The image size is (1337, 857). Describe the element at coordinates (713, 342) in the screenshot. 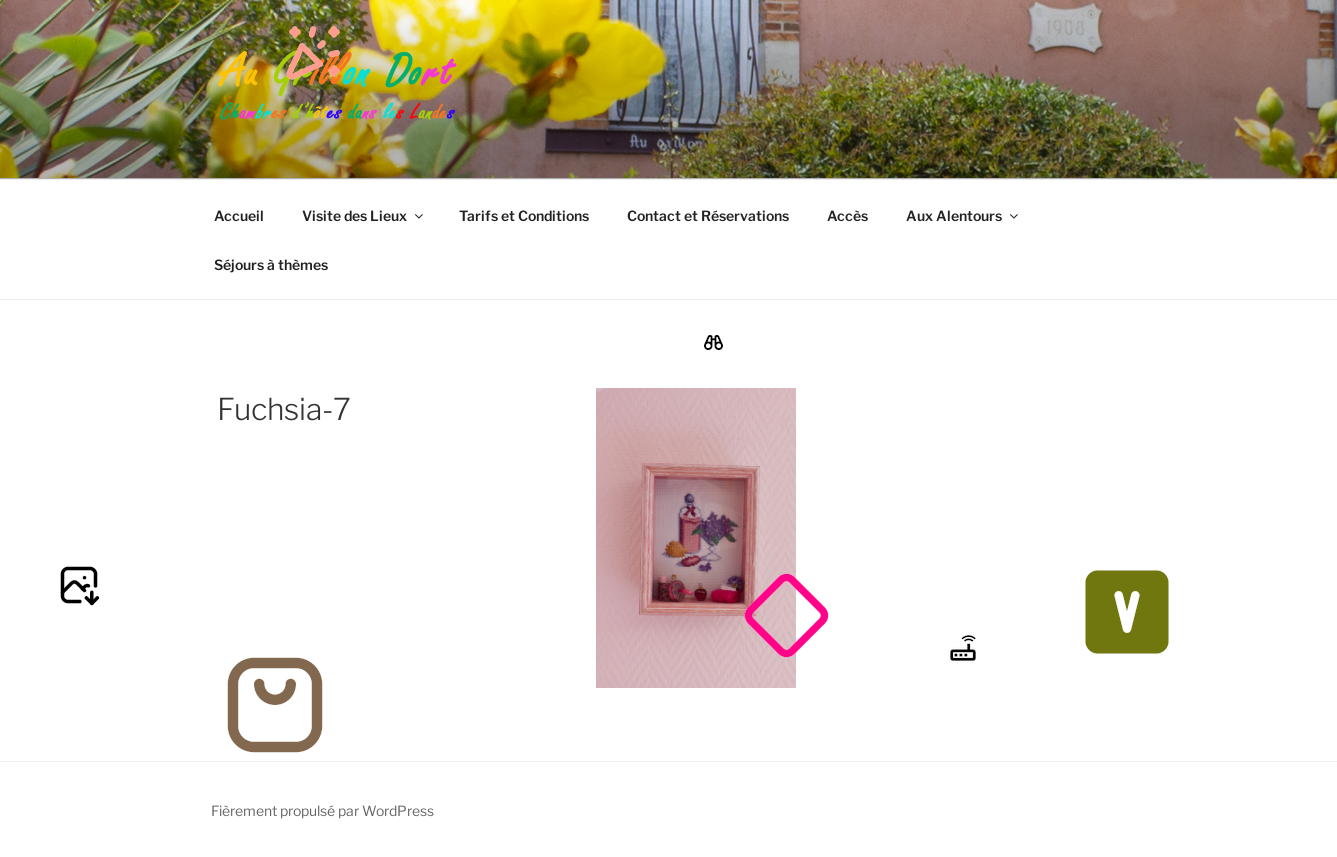

I see `search or explore content` at that location.